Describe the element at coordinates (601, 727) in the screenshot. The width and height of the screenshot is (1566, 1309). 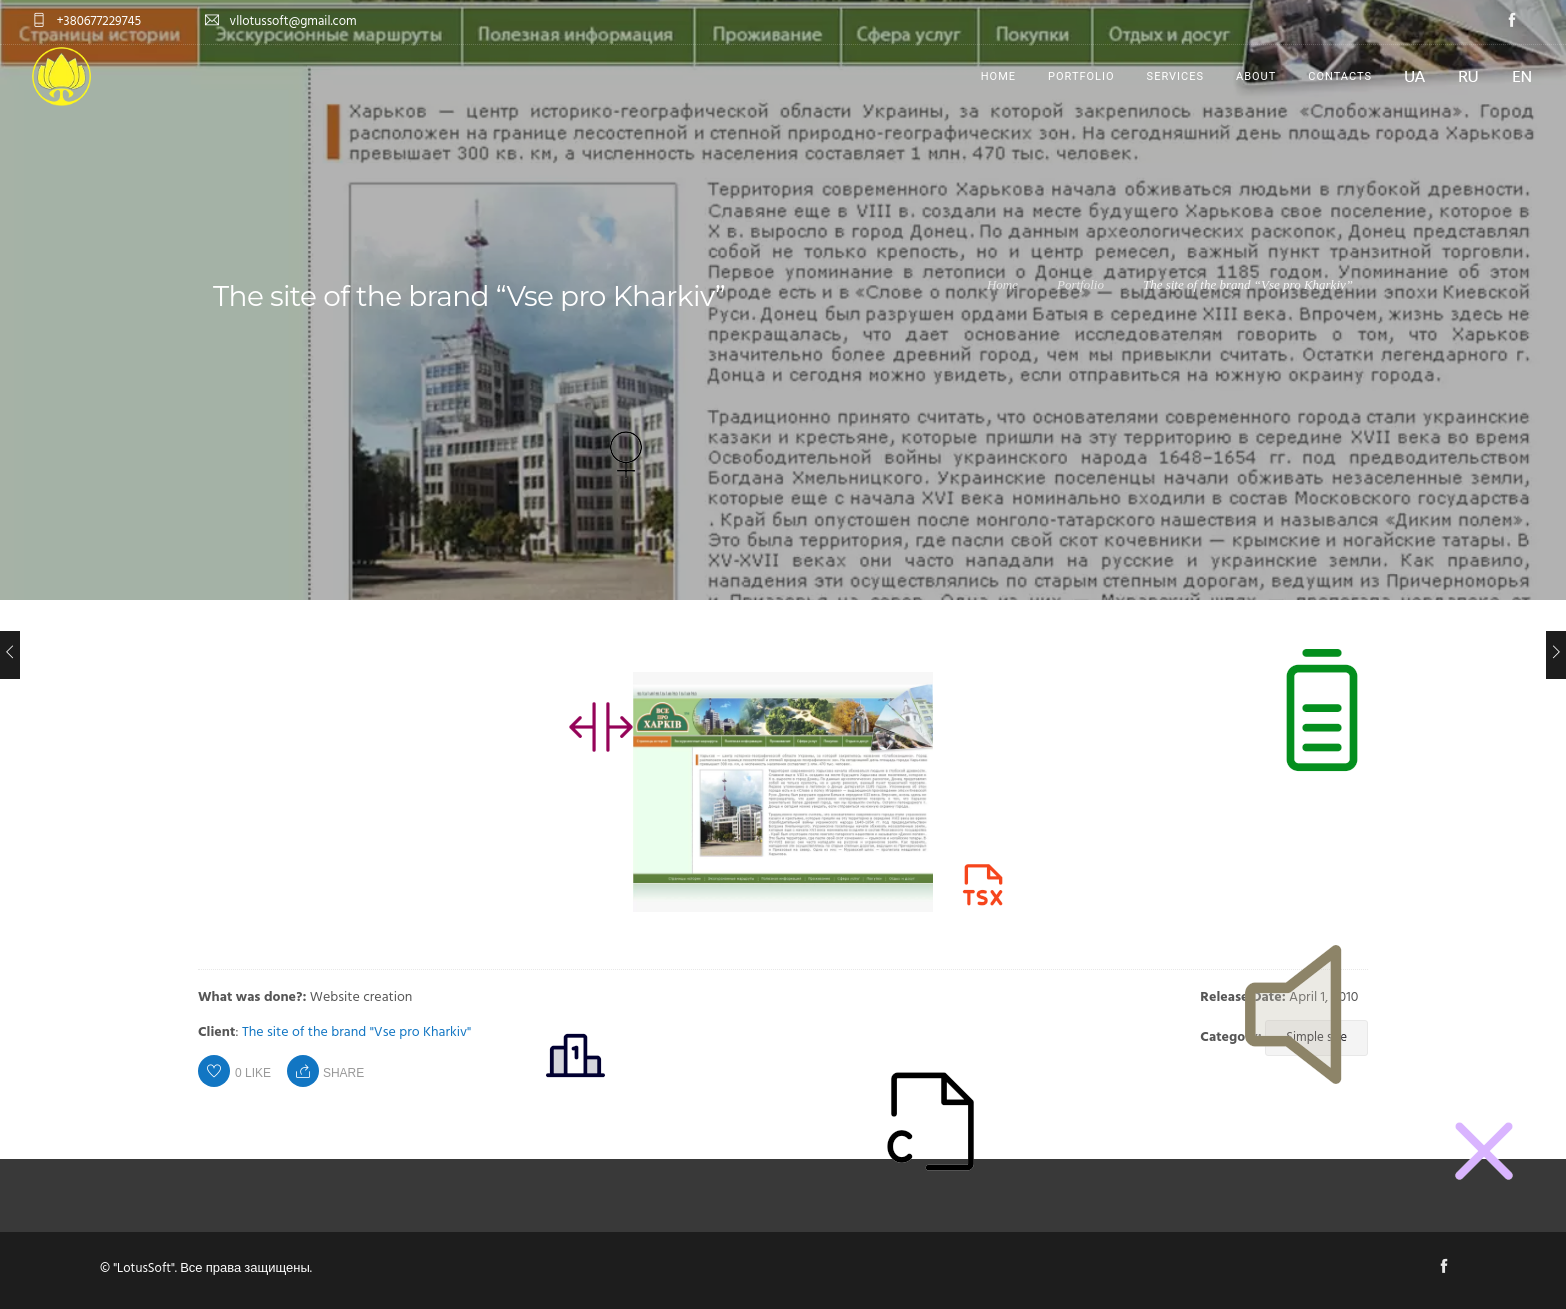
I see `split view horizontally` at that location.